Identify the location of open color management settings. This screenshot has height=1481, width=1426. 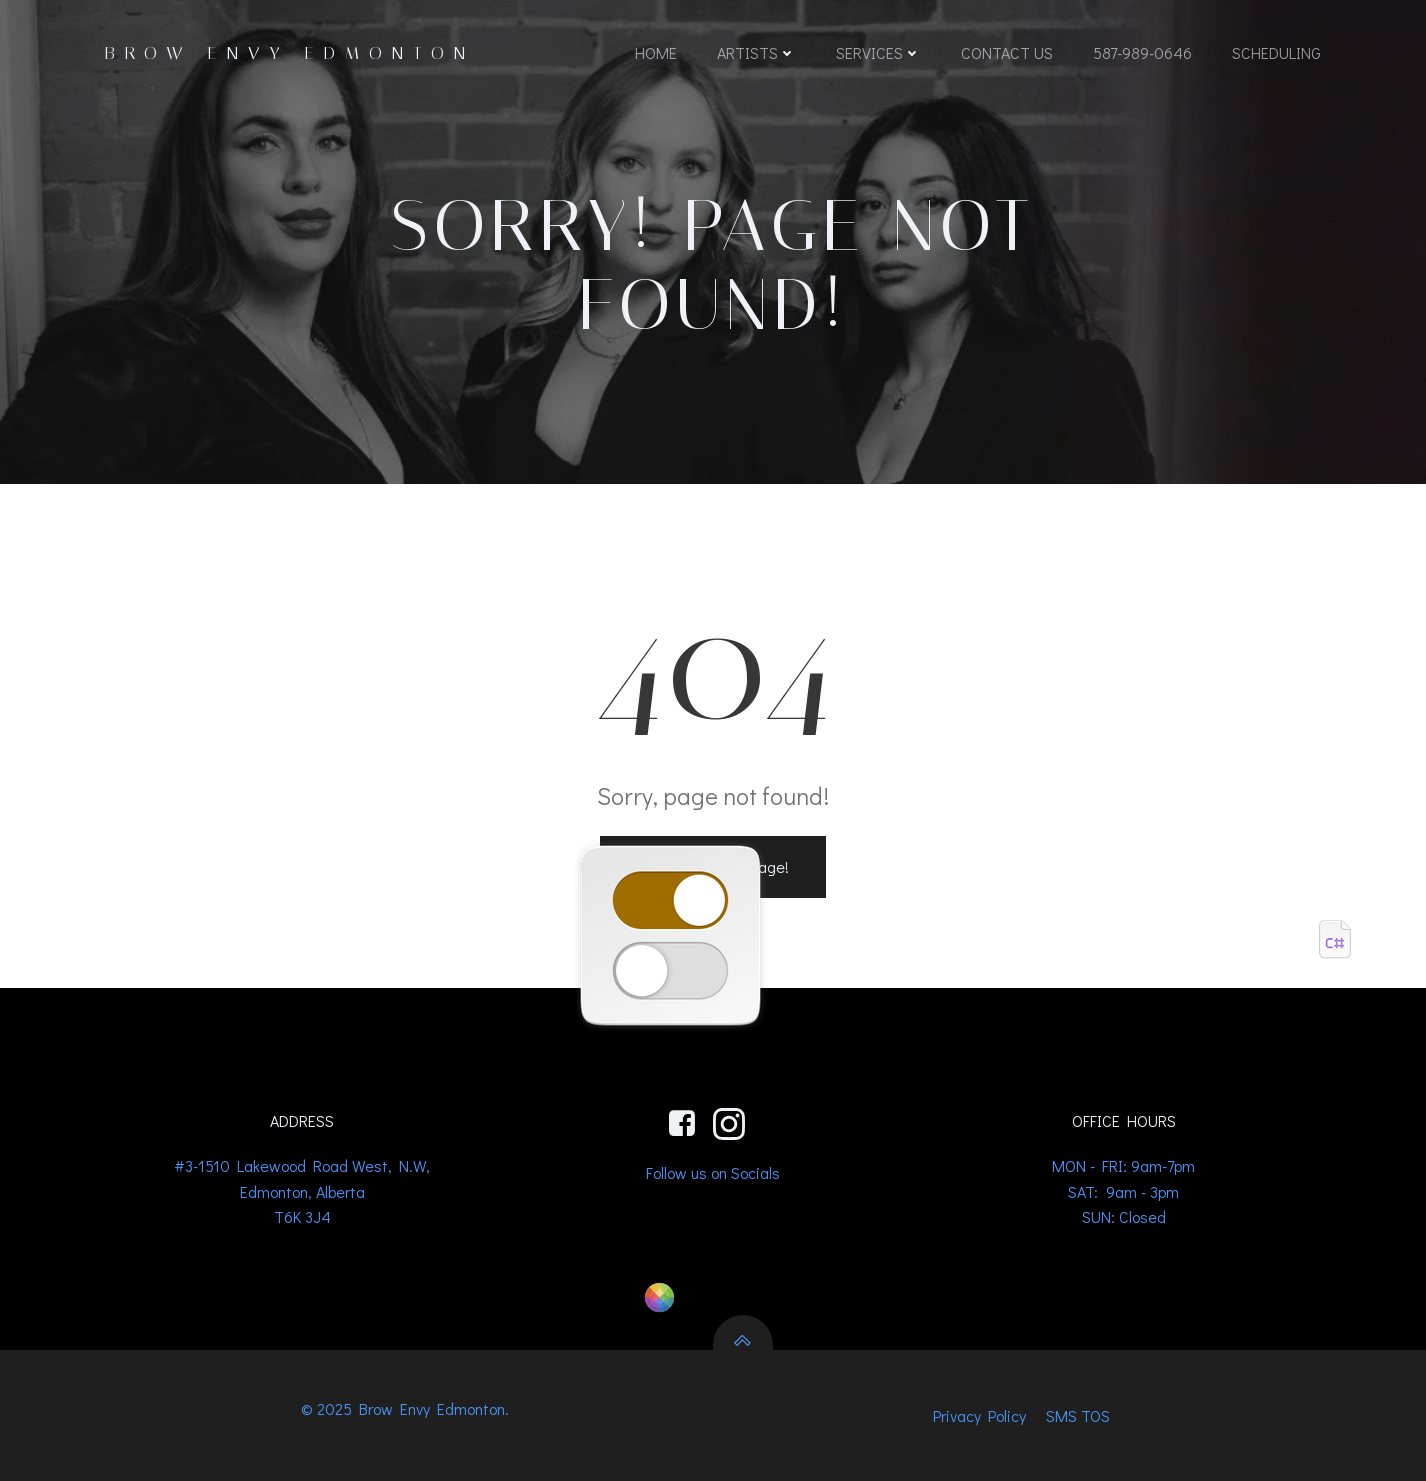
(659, 1297).